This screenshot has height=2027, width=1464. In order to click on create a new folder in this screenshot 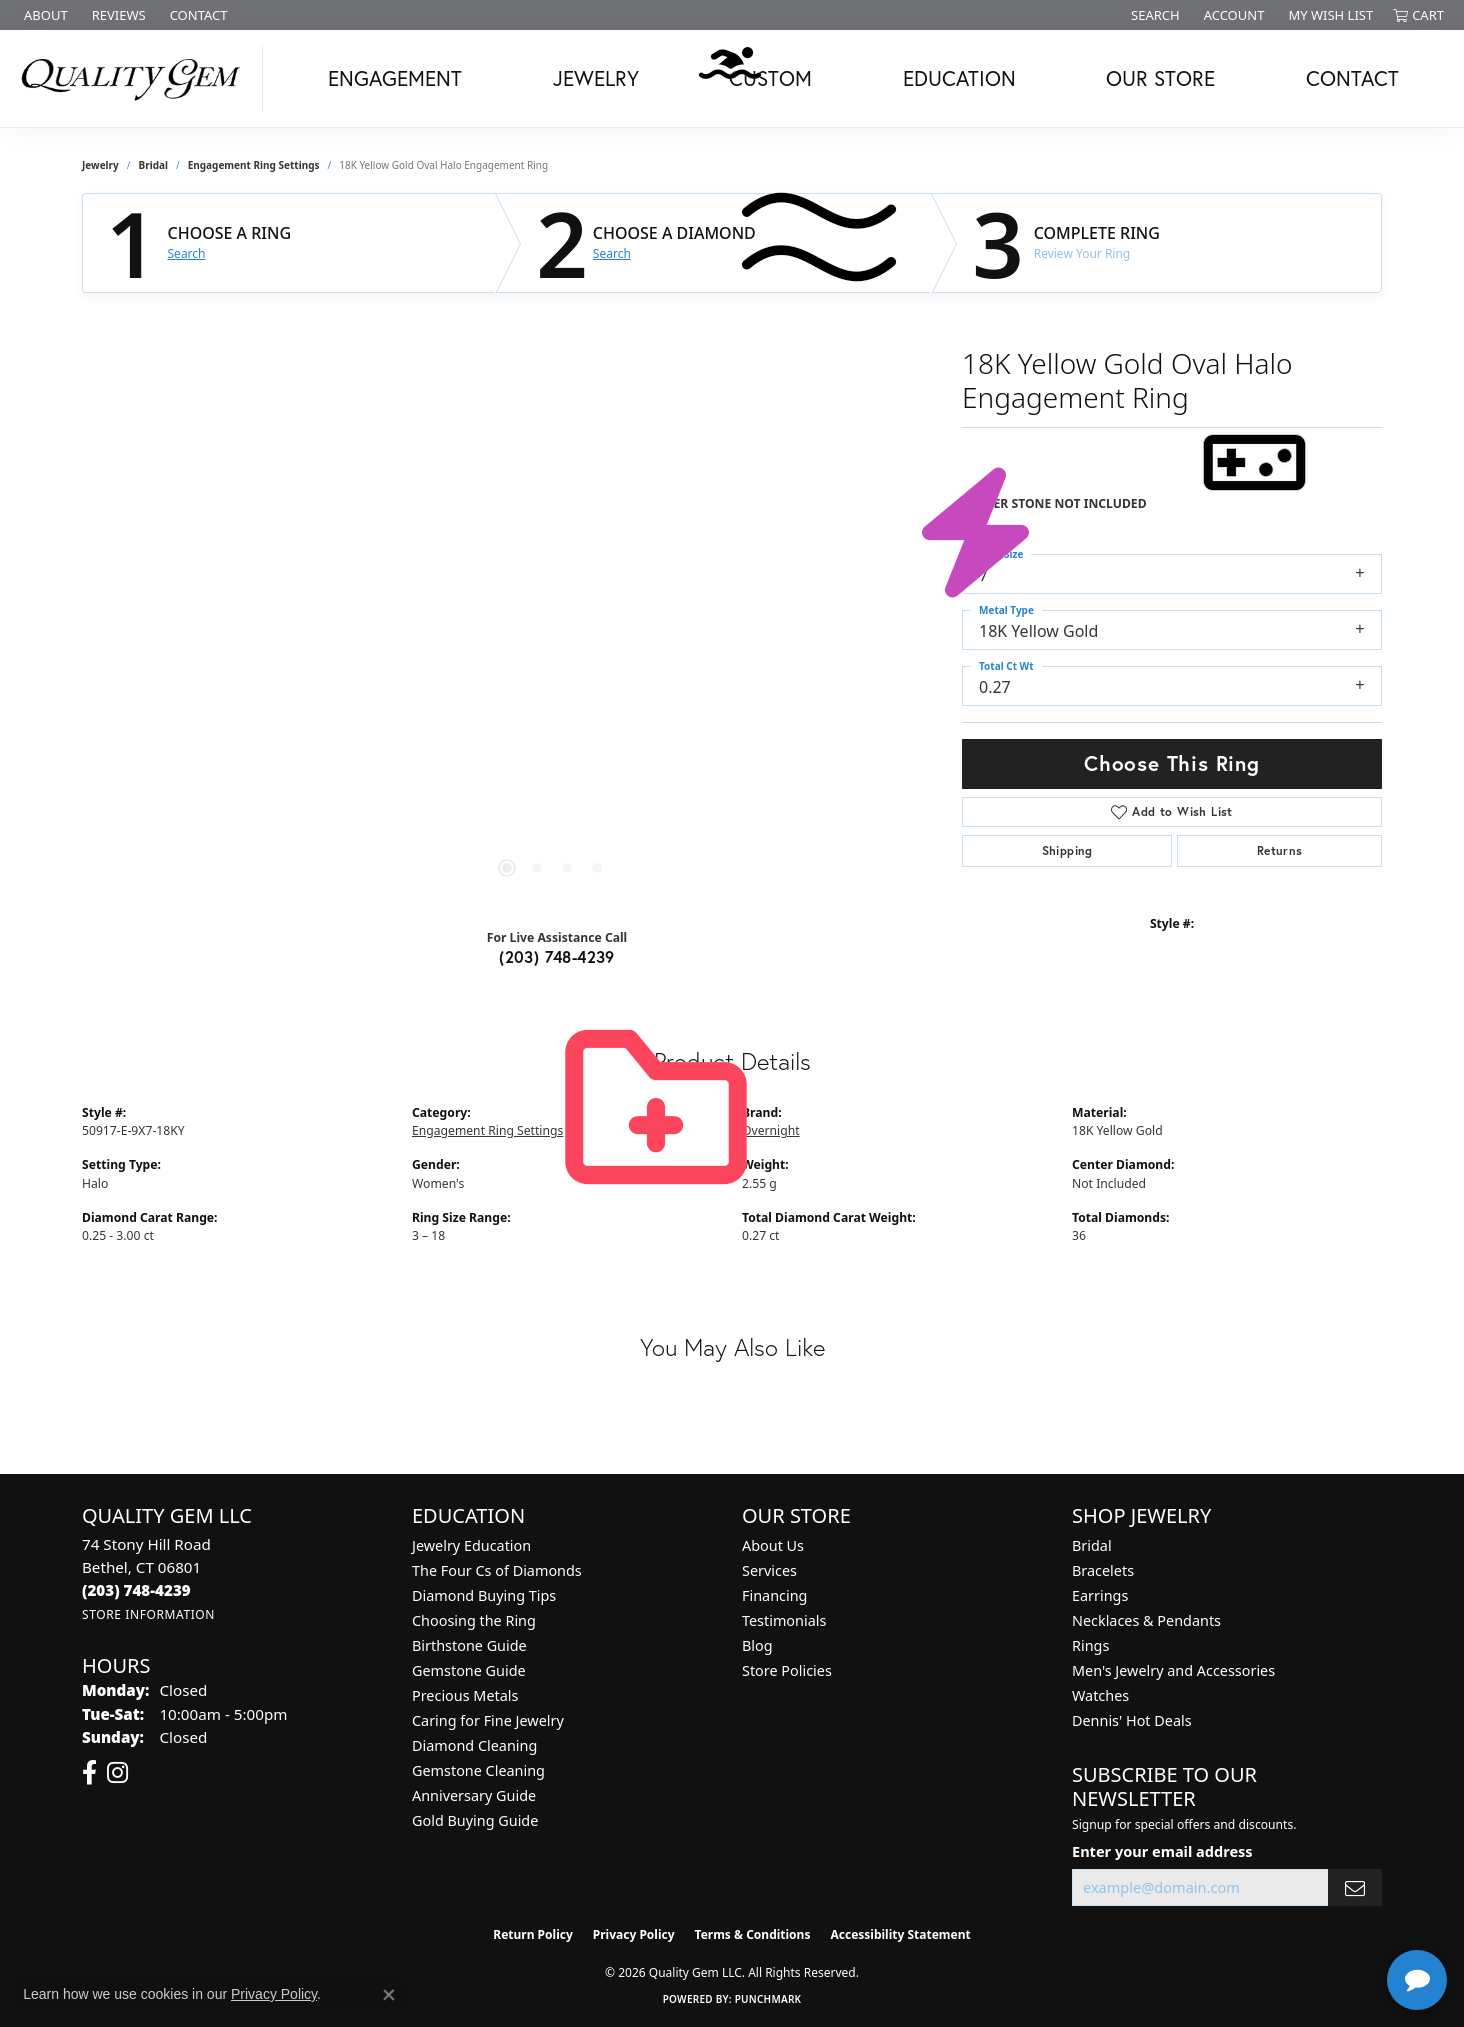, I will do `click(656, 1107)`.